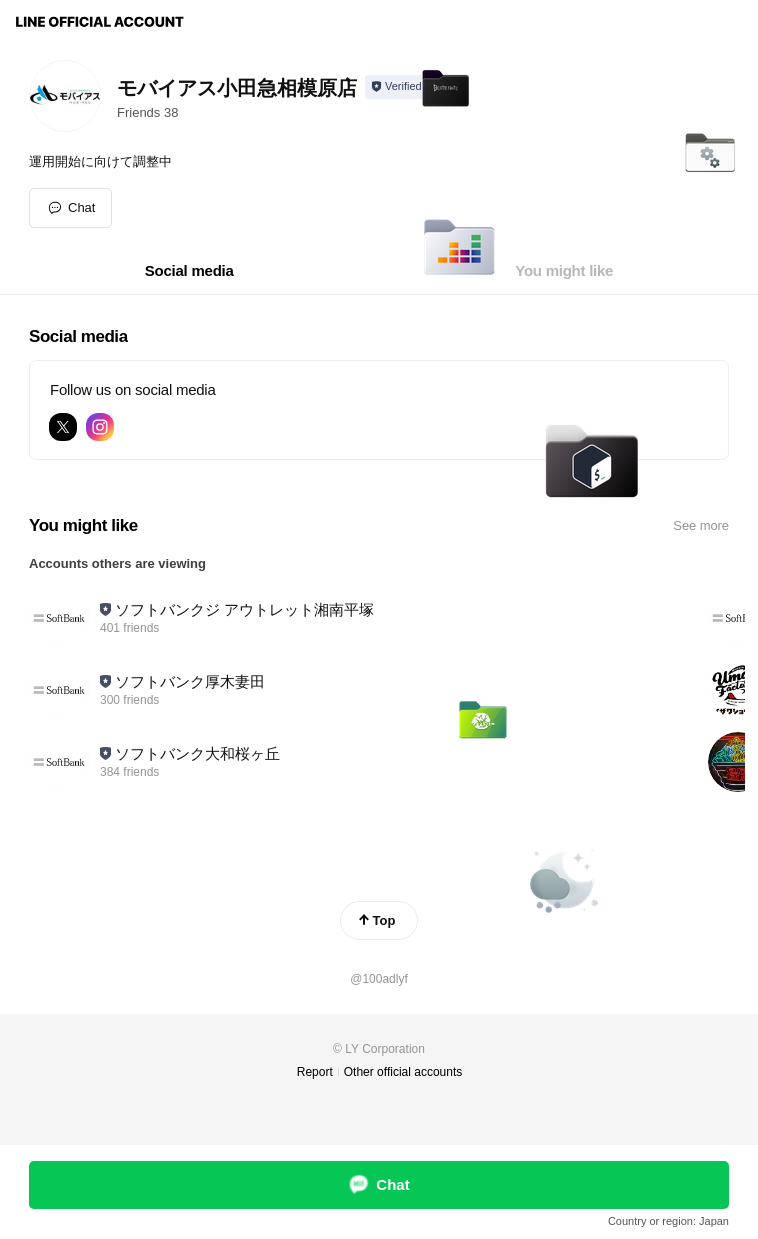 This screenshot has height=1239, width=758. What do you see at coordinates (483, 721) in the screenshot?
I see `open GameJolt game files folder` at bounding box center [483, 721].